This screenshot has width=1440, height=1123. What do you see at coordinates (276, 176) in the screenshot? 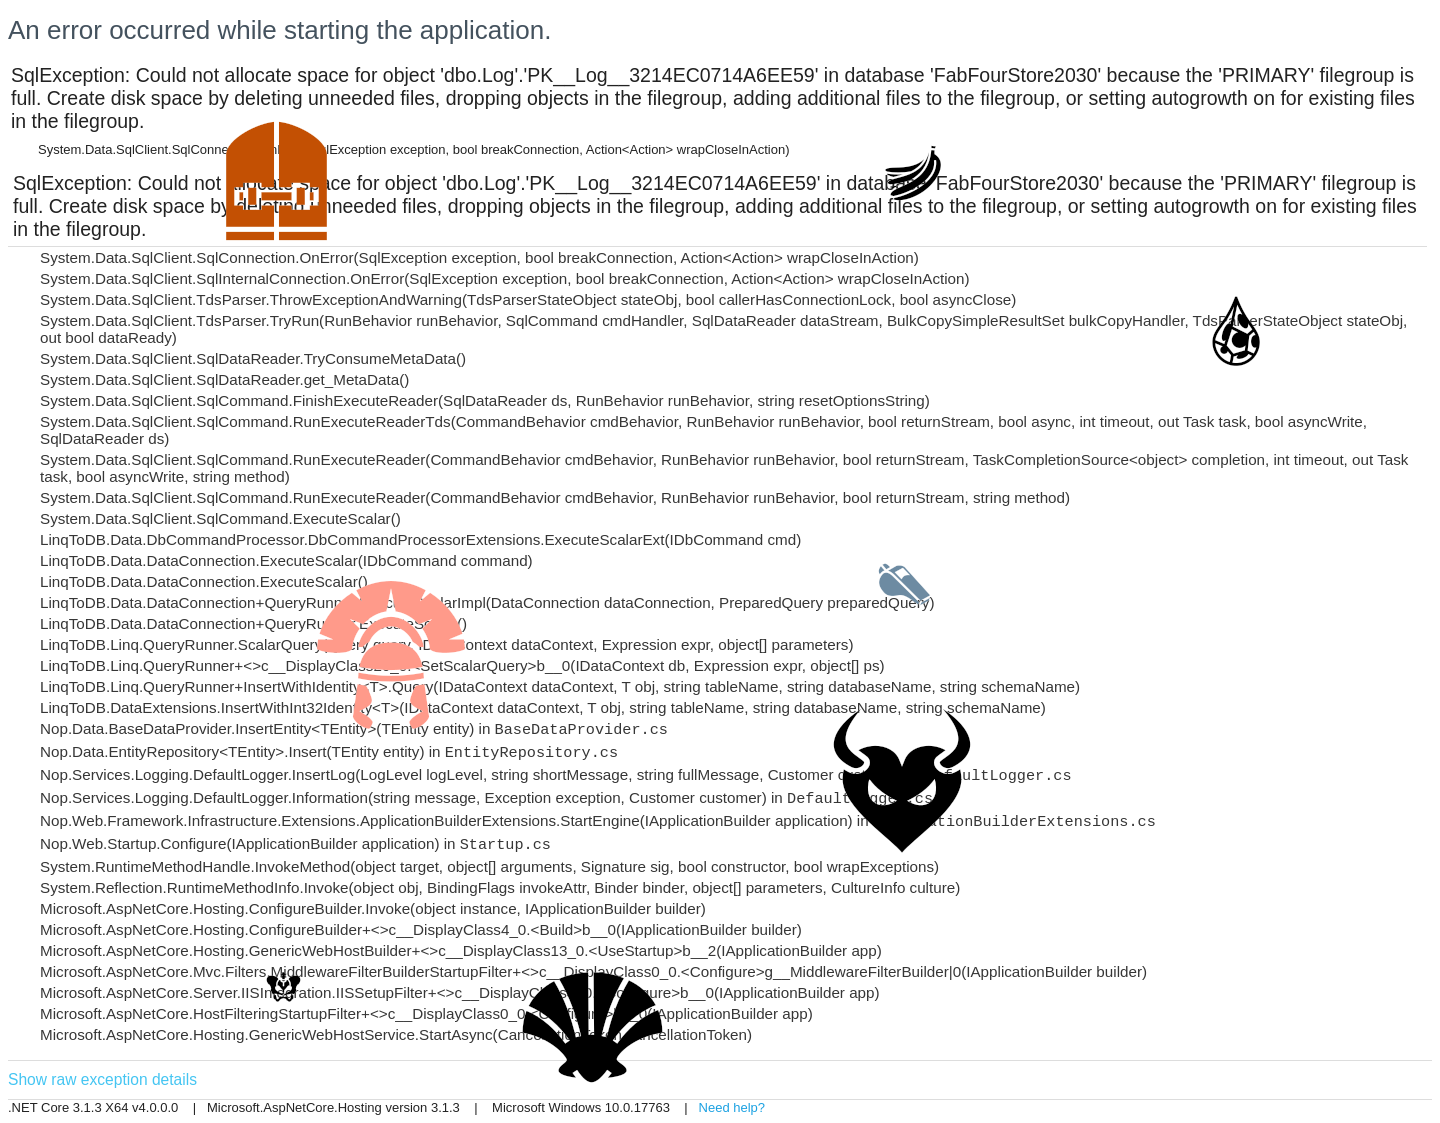
I see `a locked or inaccessible area in a game` at bounding box center [276, 176].